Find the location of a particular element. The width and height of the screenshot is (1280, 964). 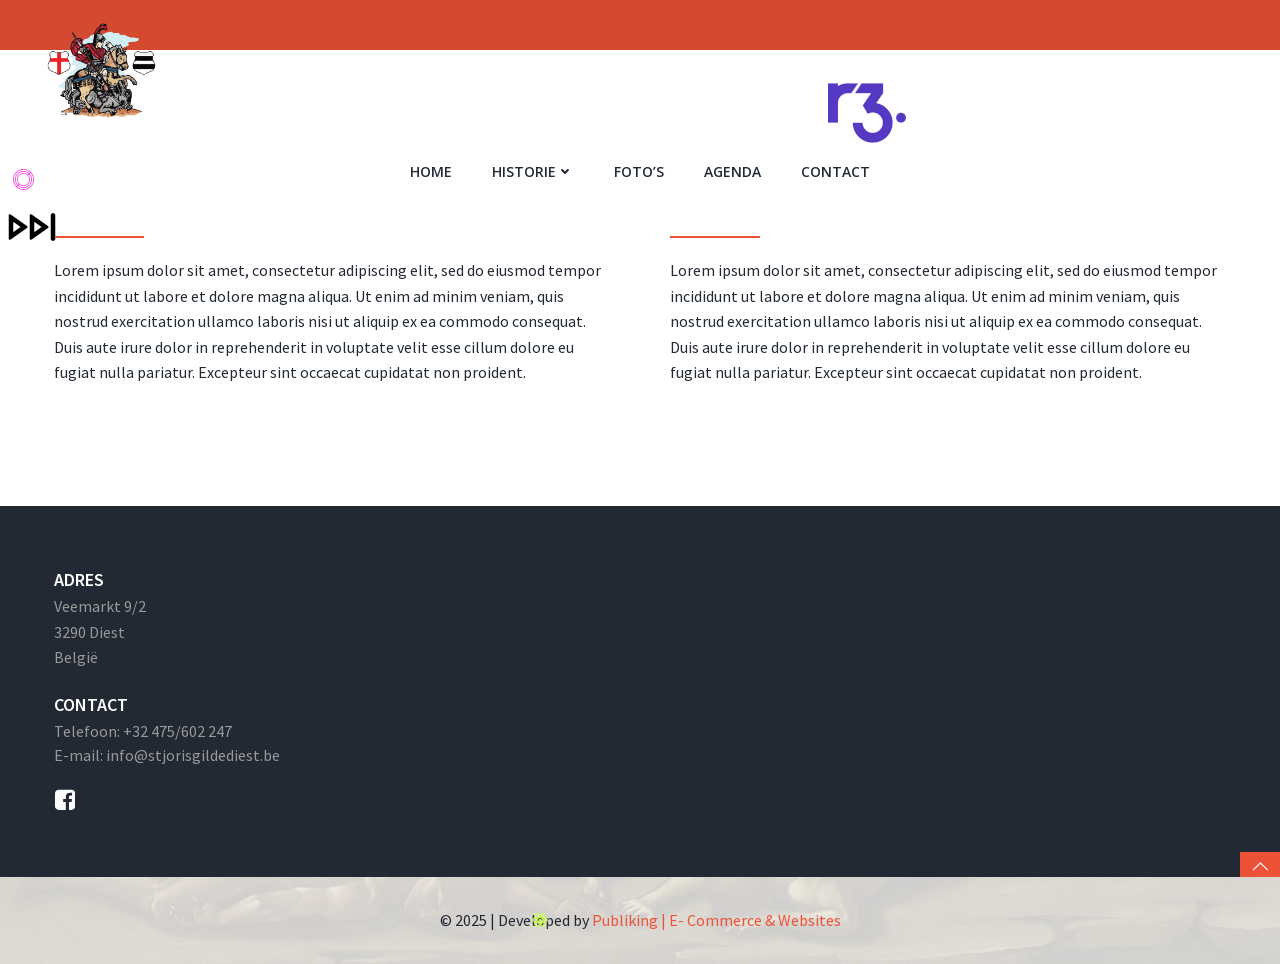

skip to the end of the current track is located at coordinates (32, 227).